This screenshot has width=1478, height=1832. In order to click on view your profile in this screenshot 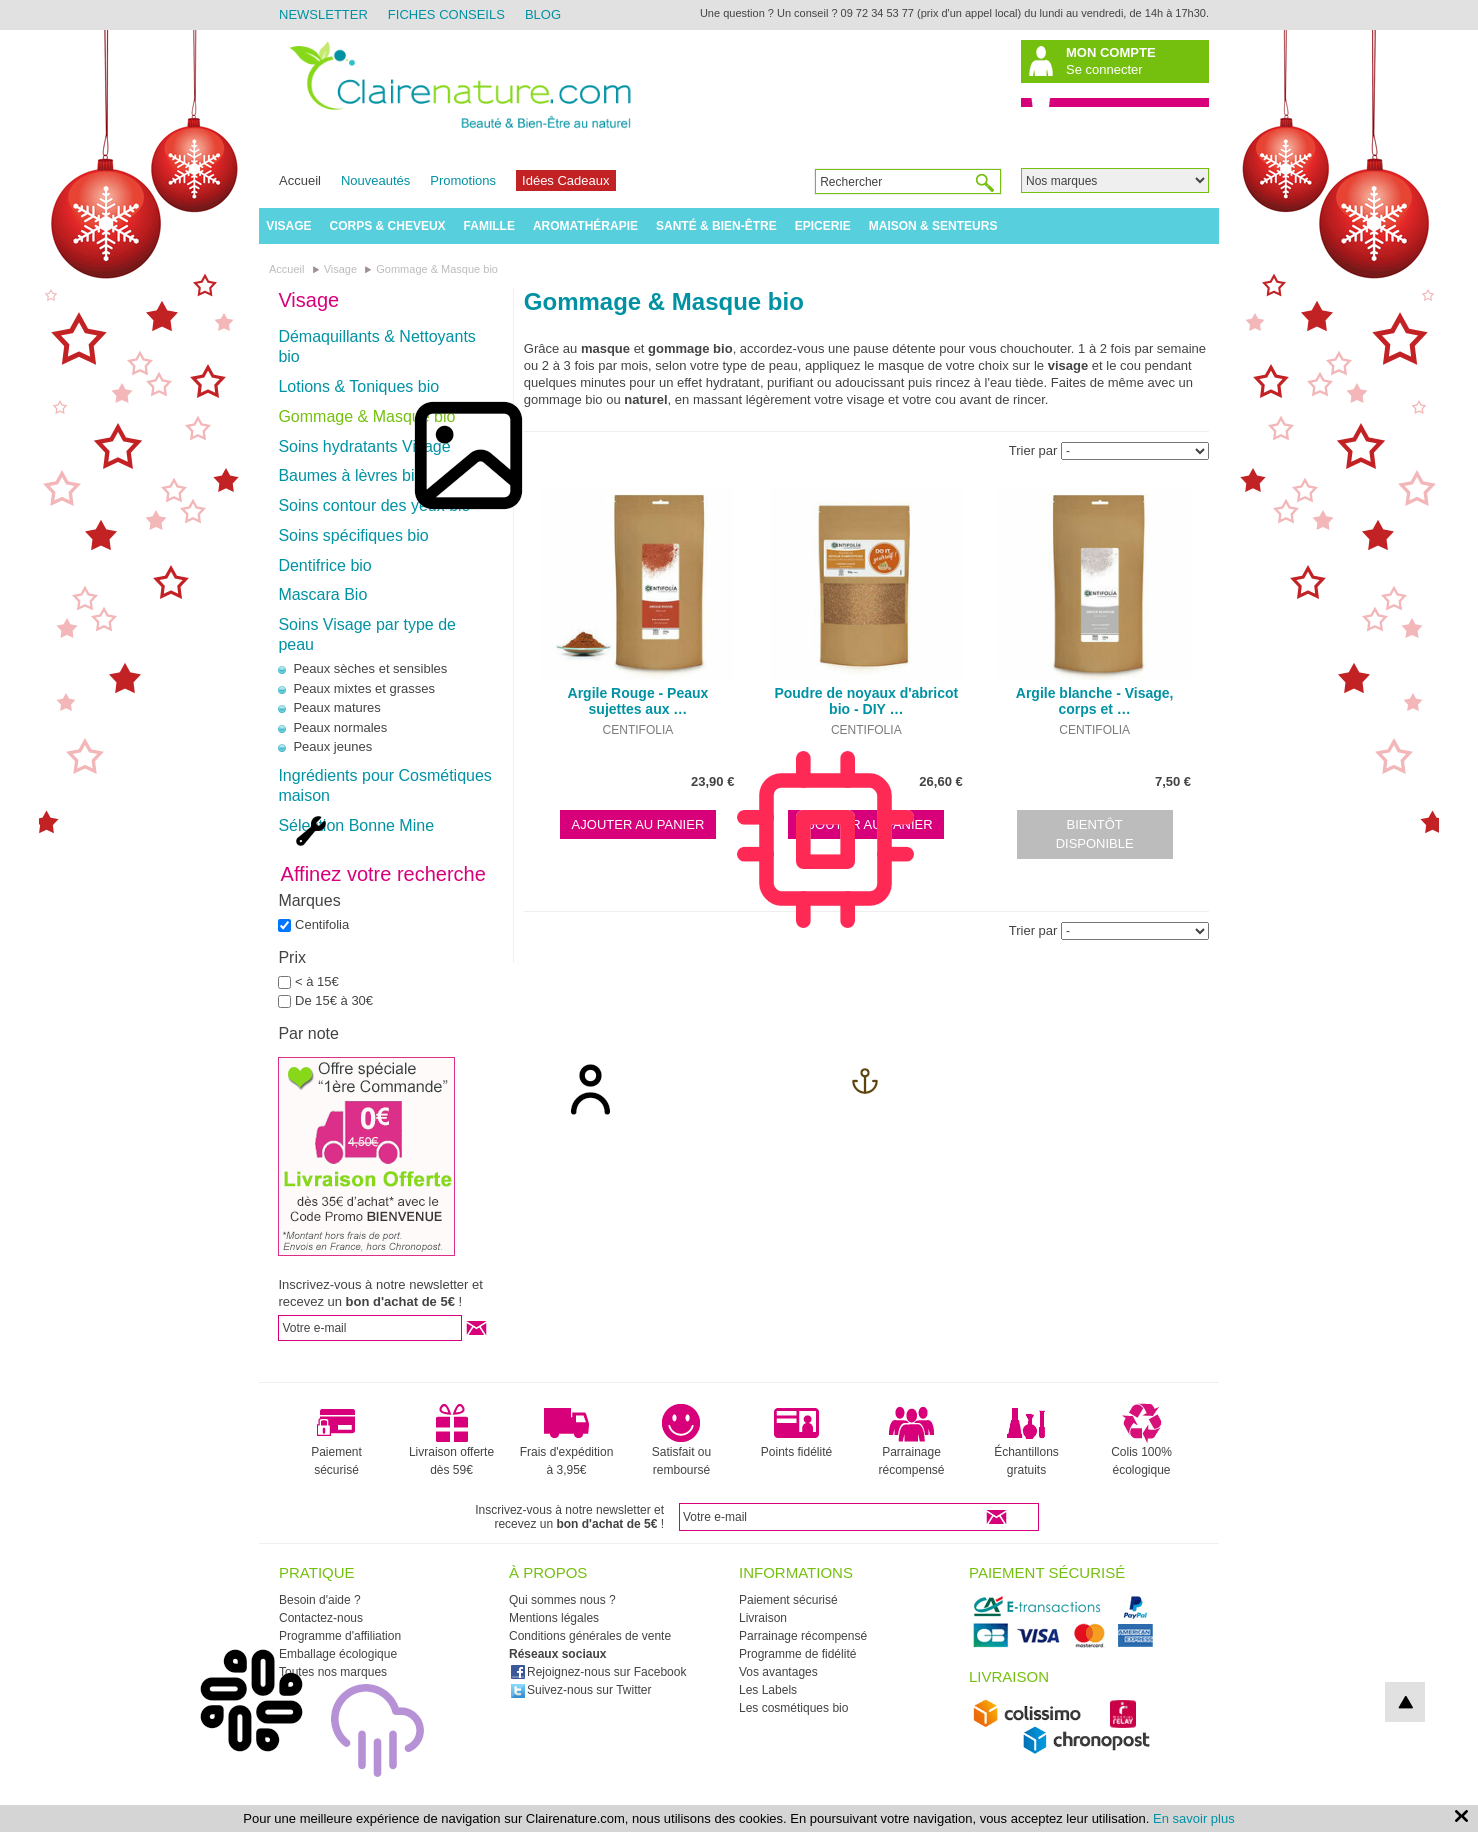, I will do `click(590, 1089)`.